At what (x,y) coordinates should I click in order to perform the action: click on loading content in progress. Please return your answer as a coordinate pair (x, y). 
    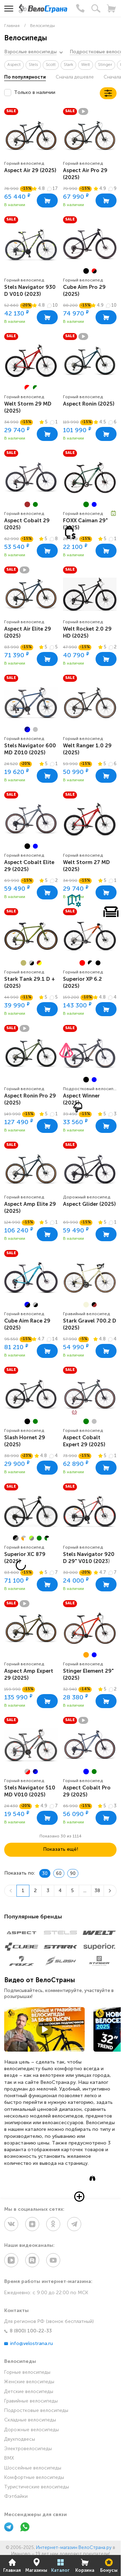
    Looking at the image, I should click on (21, 1565).